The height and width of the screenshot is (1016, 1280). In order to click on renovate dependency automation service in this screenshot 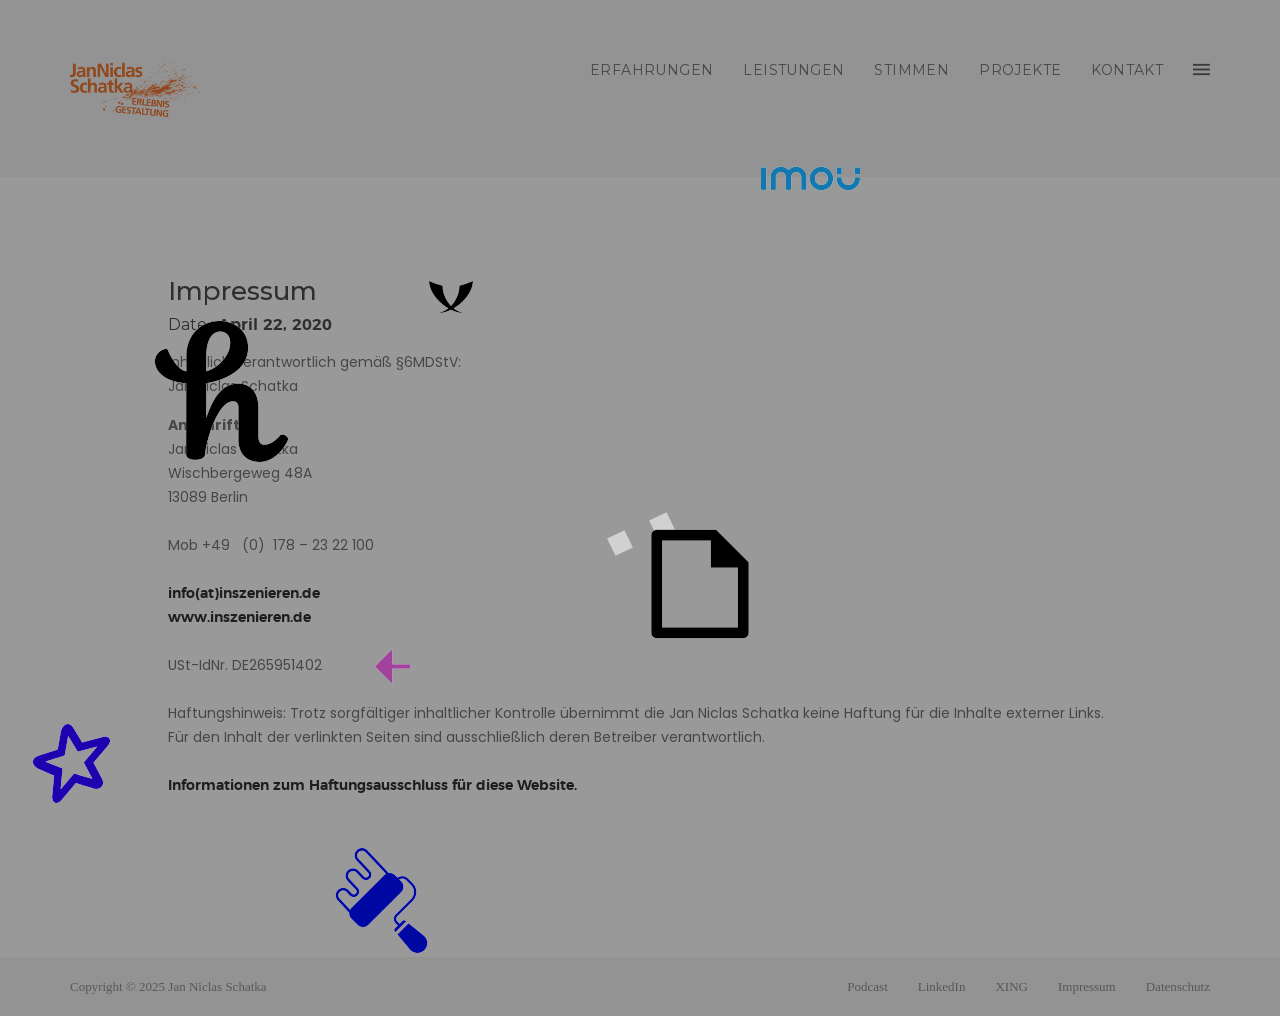, I will do `click(381, 900)`.